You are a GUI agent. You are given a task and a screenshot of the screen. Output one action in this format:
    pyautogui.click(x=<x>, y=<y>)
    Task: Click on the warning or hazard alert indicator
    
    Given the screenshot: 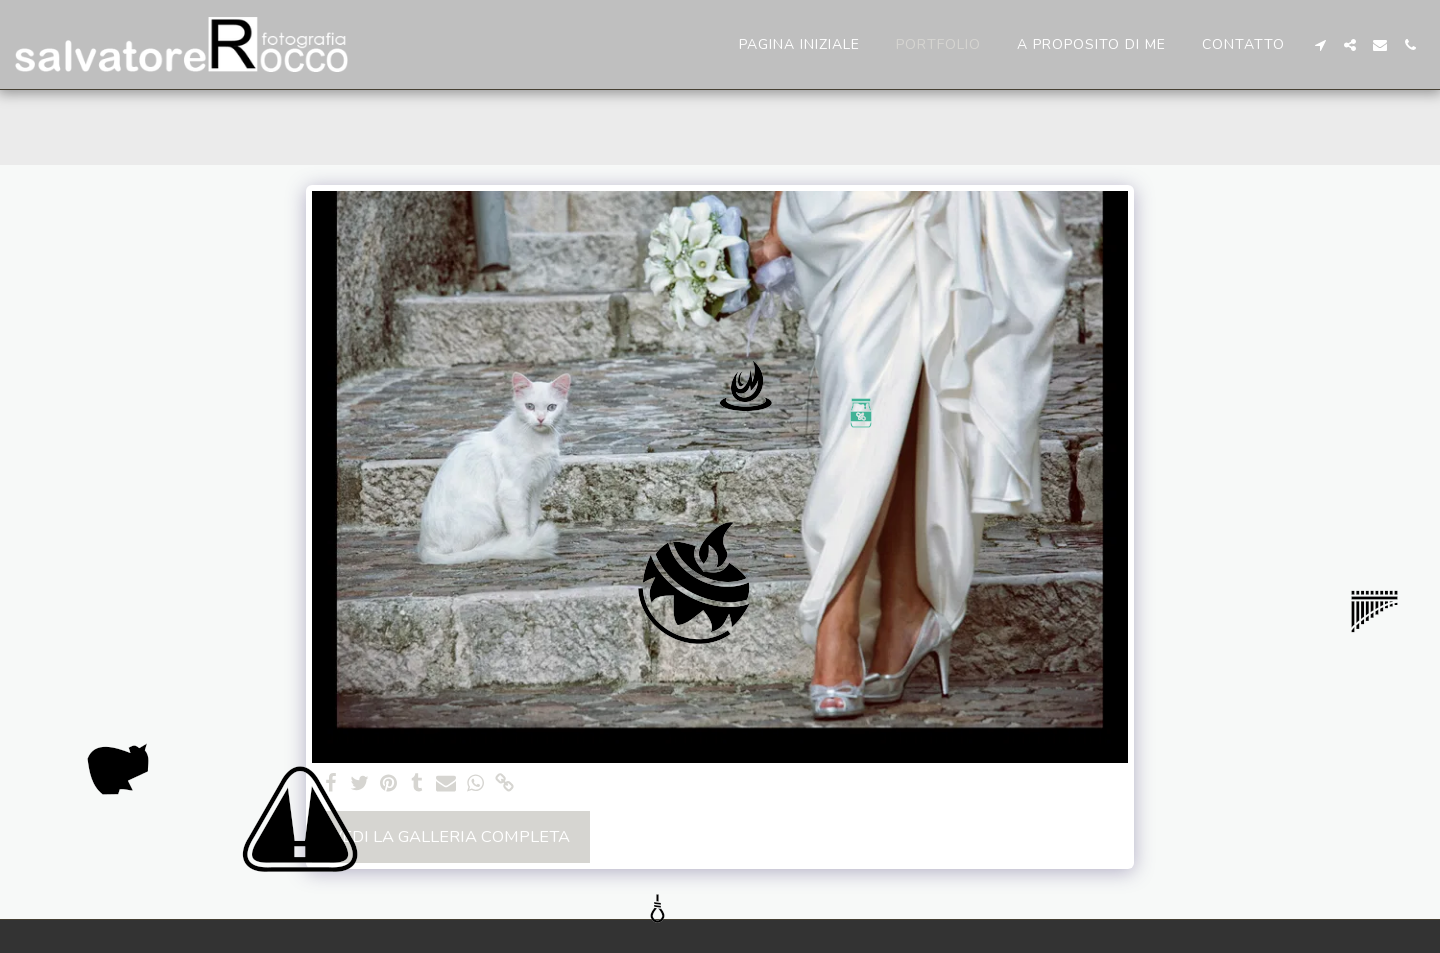 What is the action you would take?
    pyautogui.click(x=300, y=820)
    